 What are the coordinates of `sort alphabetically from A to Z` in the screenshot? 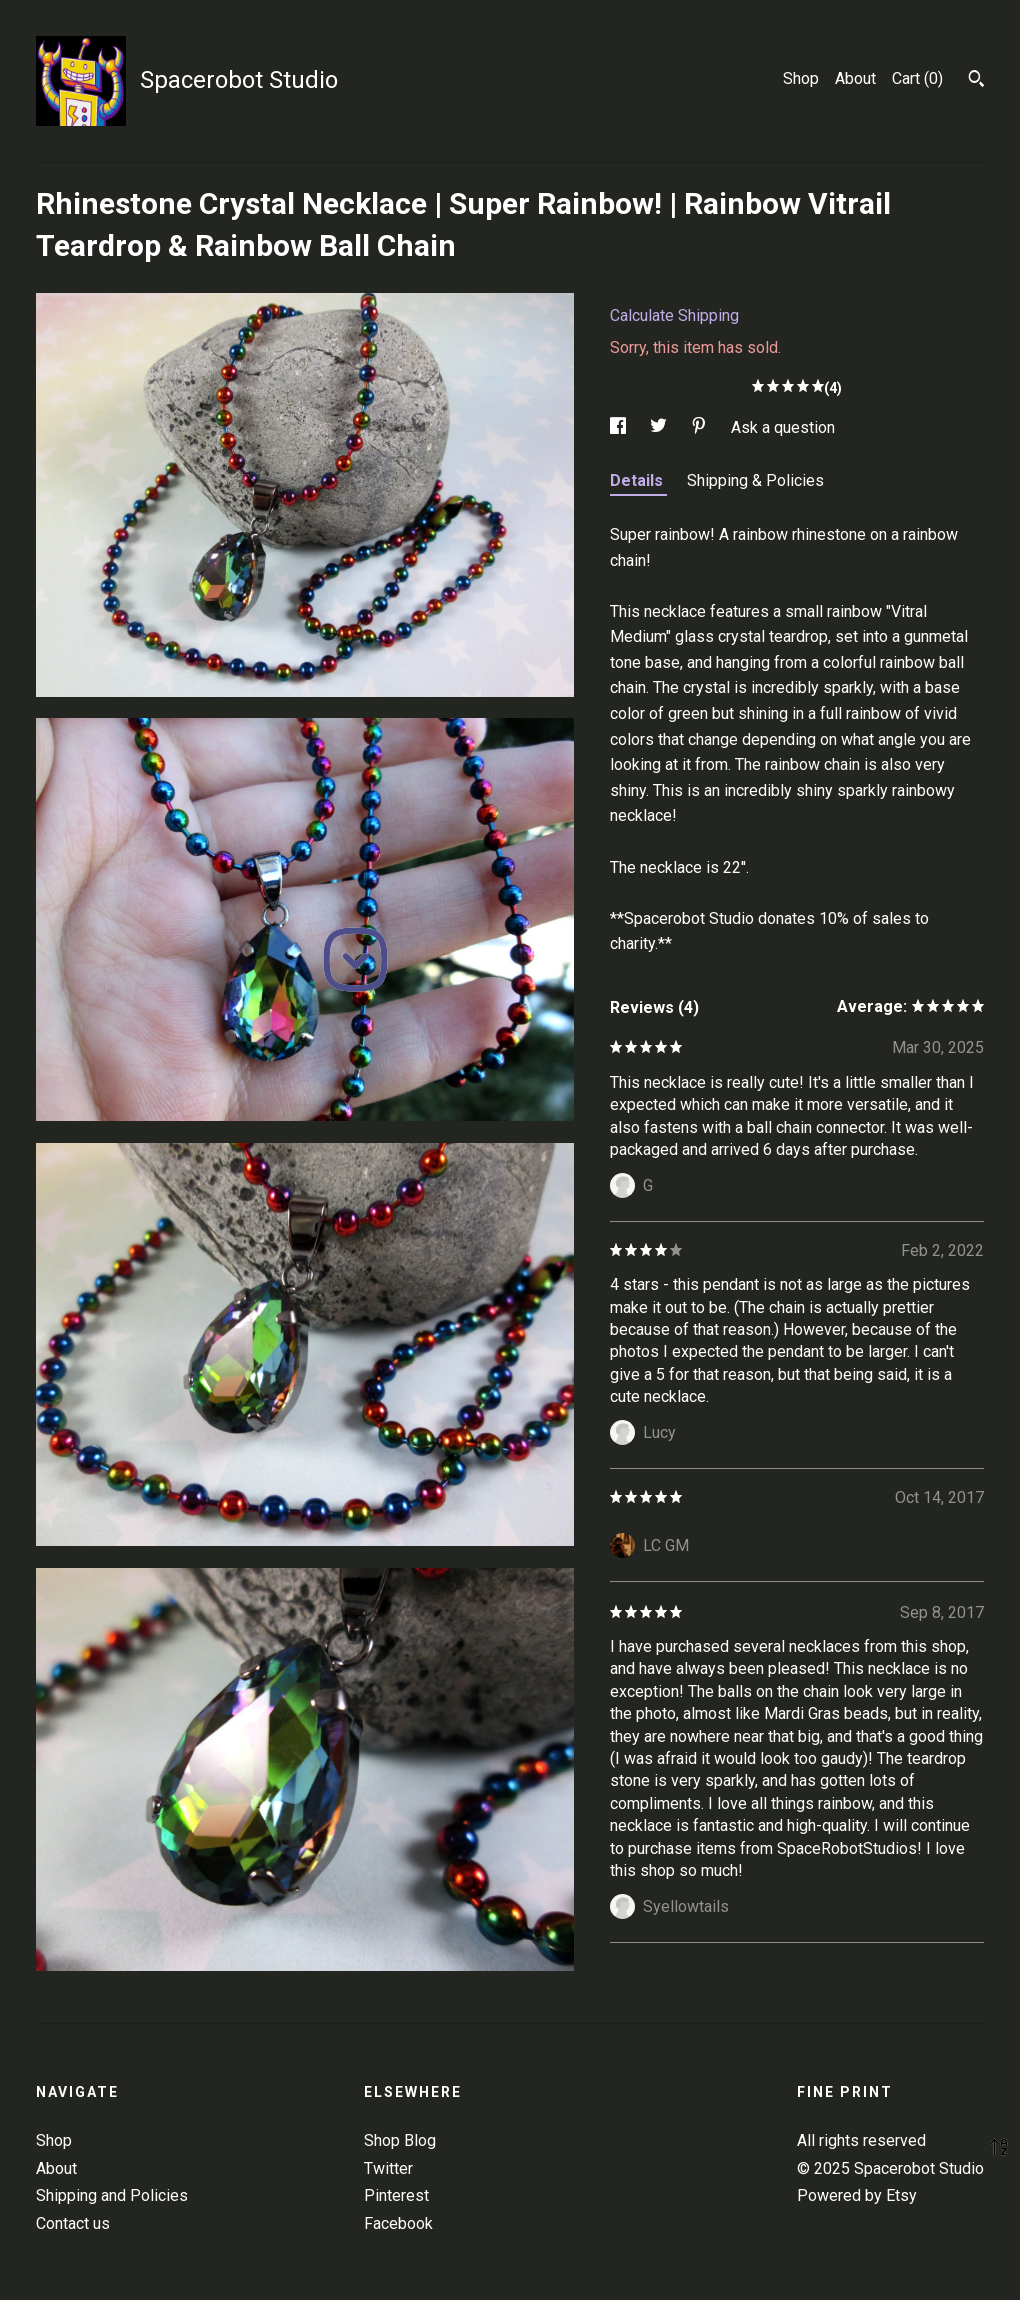 It's located at (999, 2147).